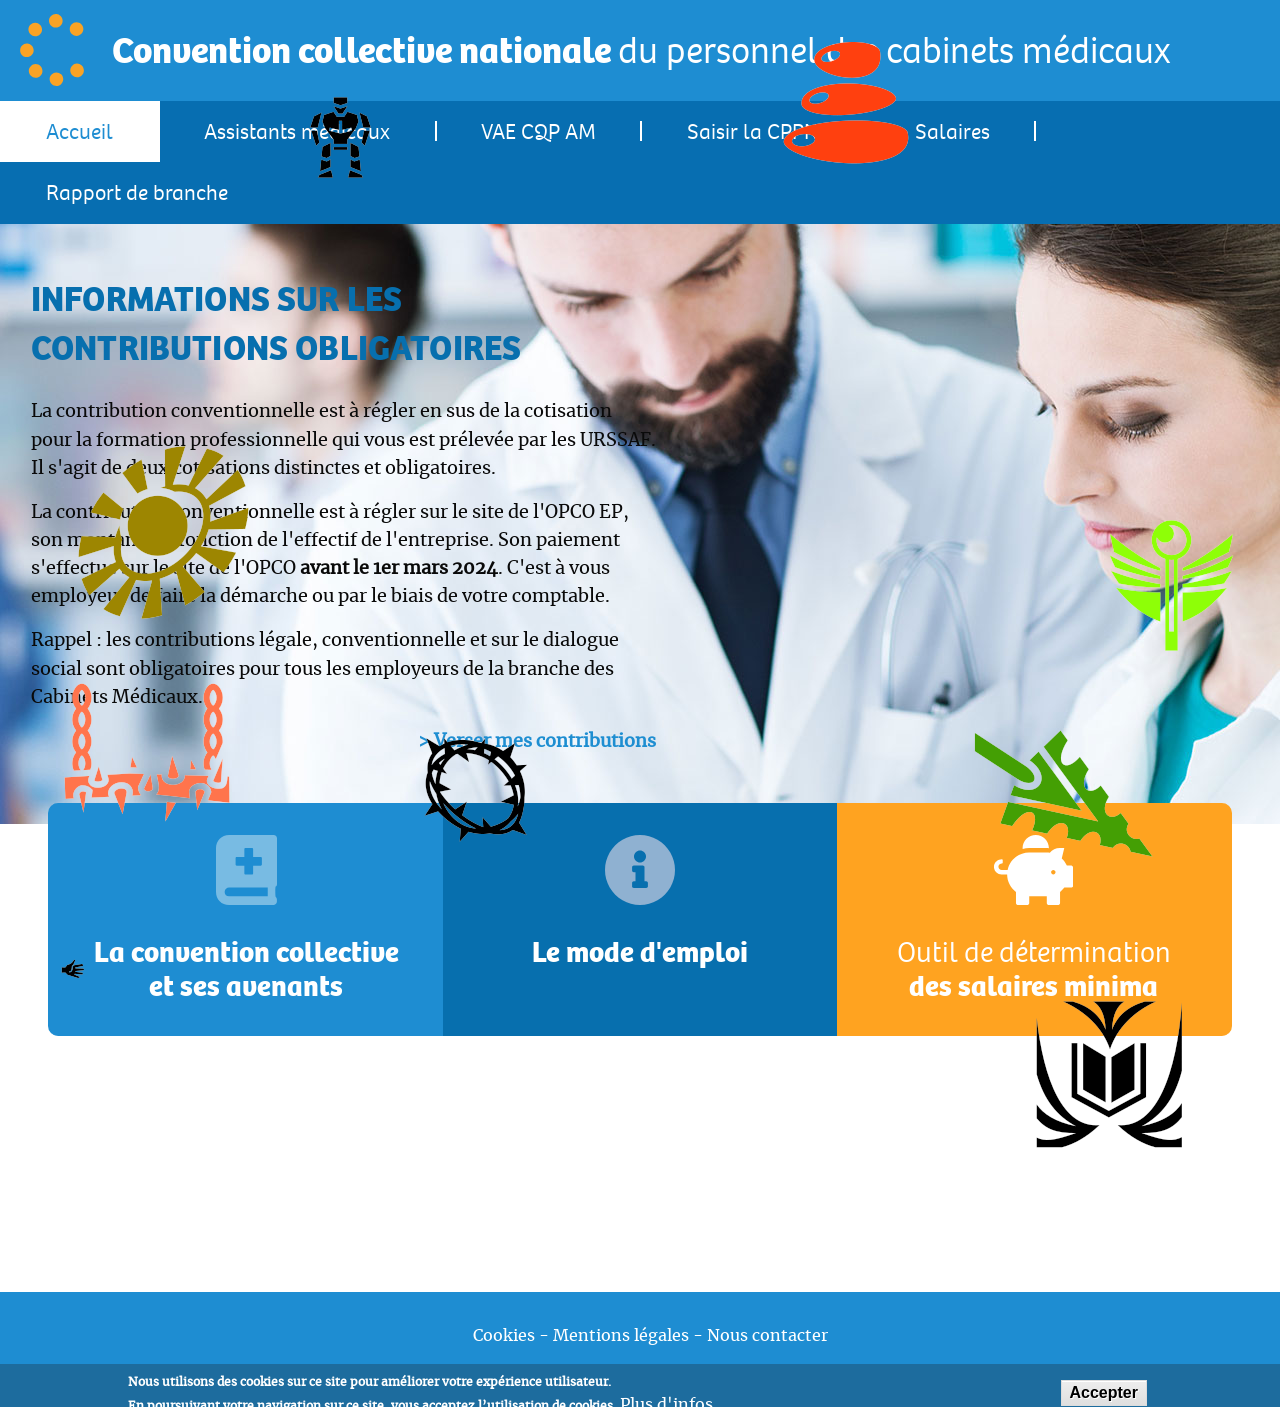  What do you see at coordinates (476, 789) in the screenshot?
I see `indicates restricted or prohibited area` at bounding box center [476, 789].